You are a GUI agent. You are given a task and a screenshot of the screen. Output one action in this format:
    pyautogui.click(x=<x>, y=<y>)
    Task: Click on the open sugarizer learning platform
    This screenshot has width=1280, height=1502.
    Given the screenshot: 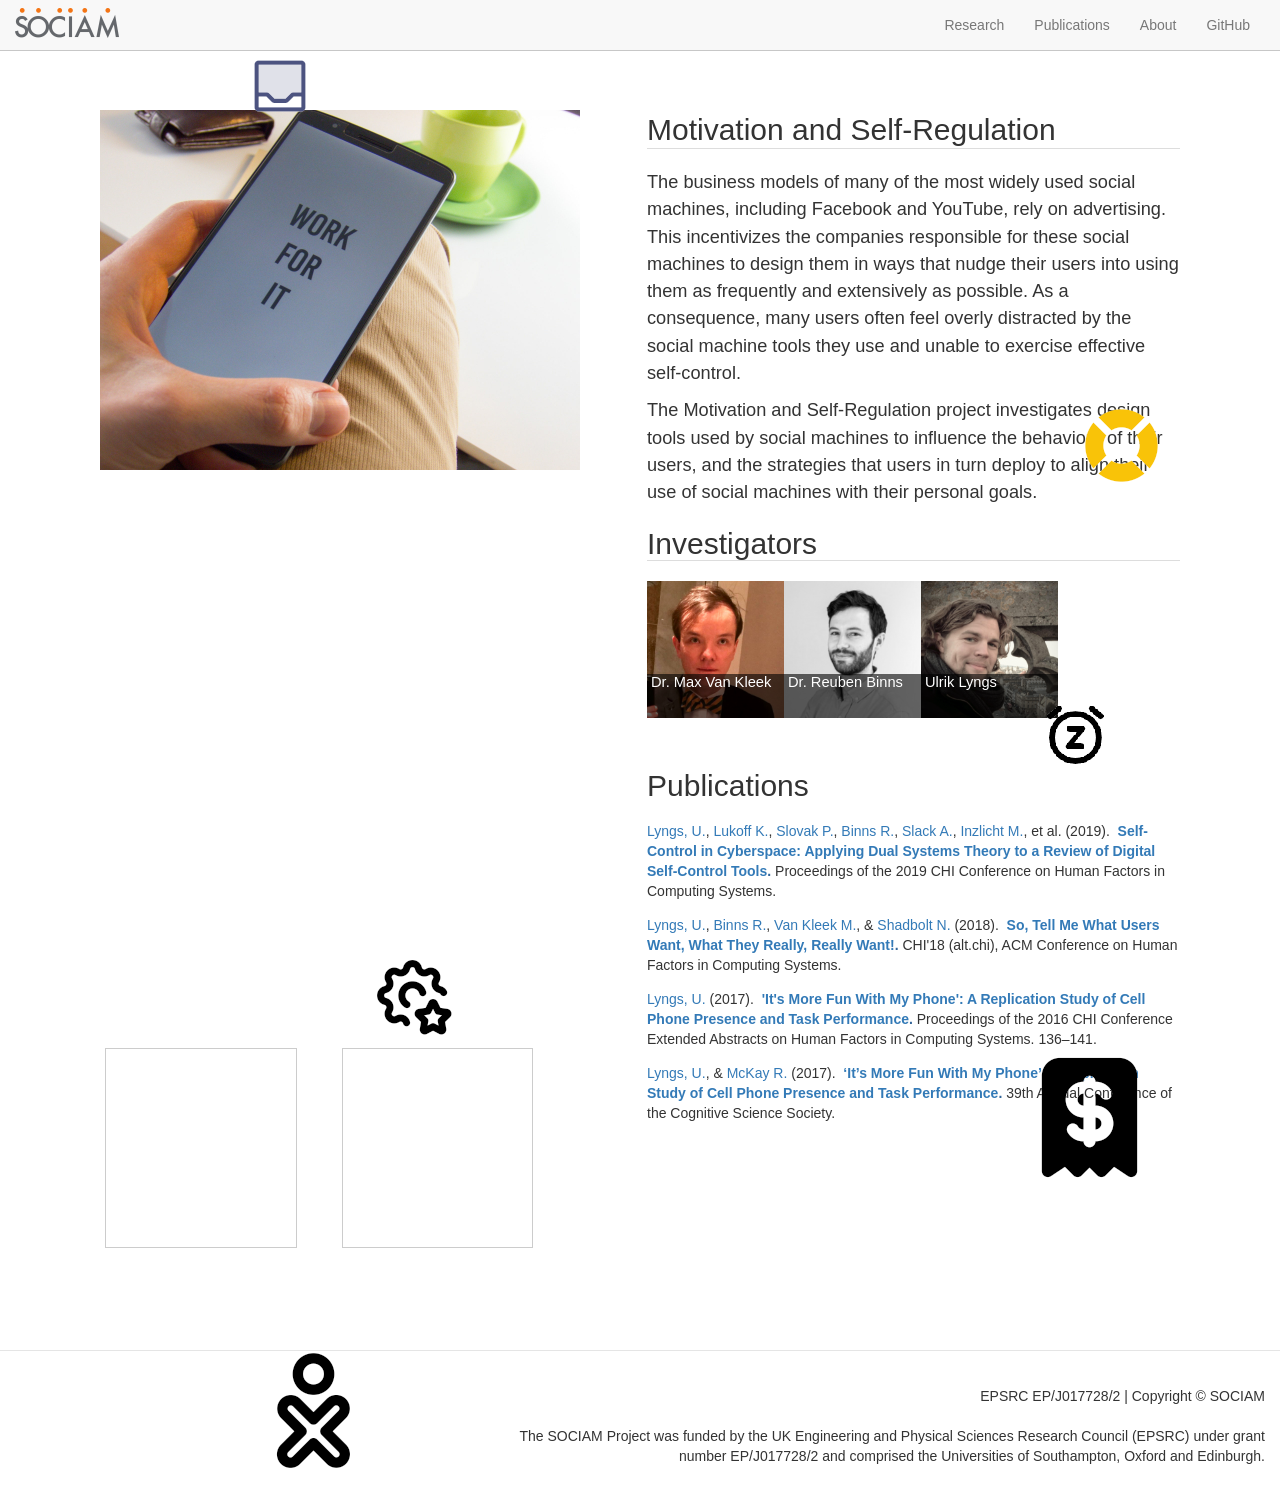 What is the action you would take?
    pyautogui.click(x=313, y=1410)
    